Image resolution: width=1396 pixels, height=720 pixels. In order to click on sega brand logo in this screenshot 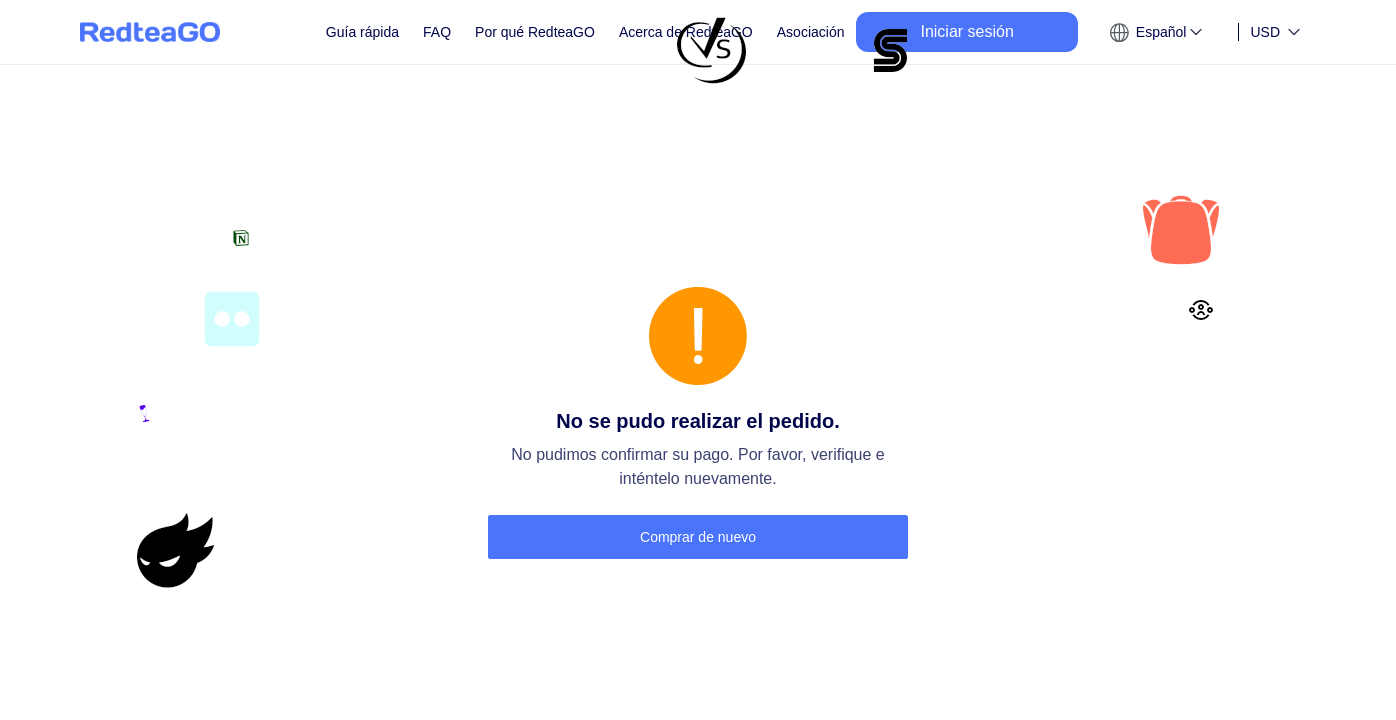, I will do `click(890, 50)`.